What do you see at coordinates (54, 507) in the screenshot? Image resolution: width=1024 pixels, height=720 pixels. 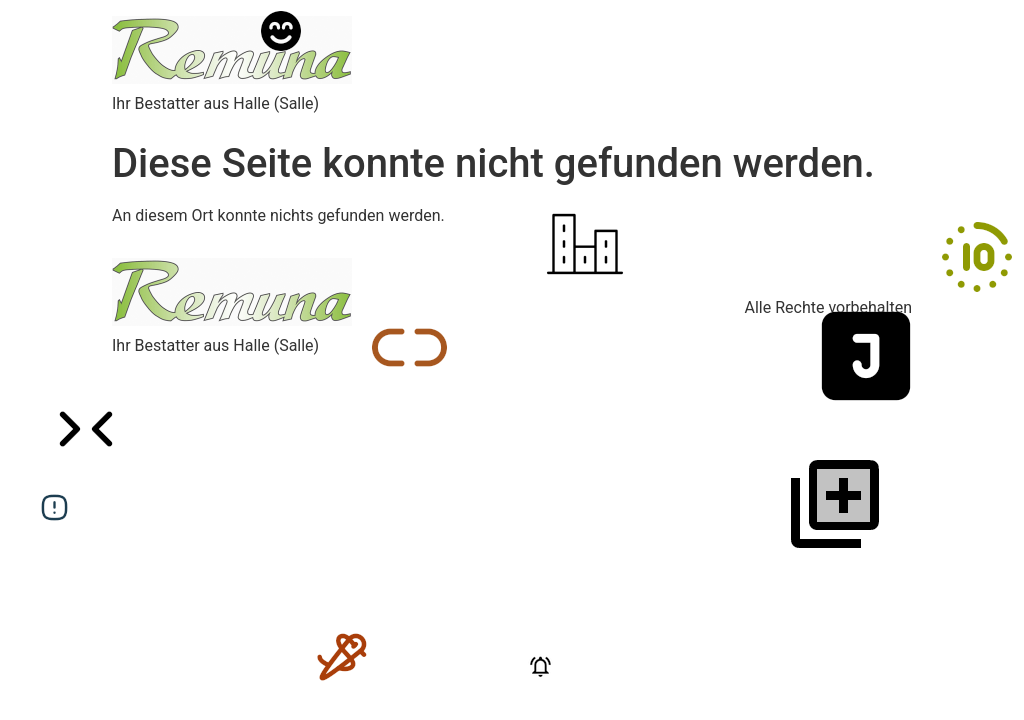 I see `view important alert or warning` at bounding box center [54, 507].